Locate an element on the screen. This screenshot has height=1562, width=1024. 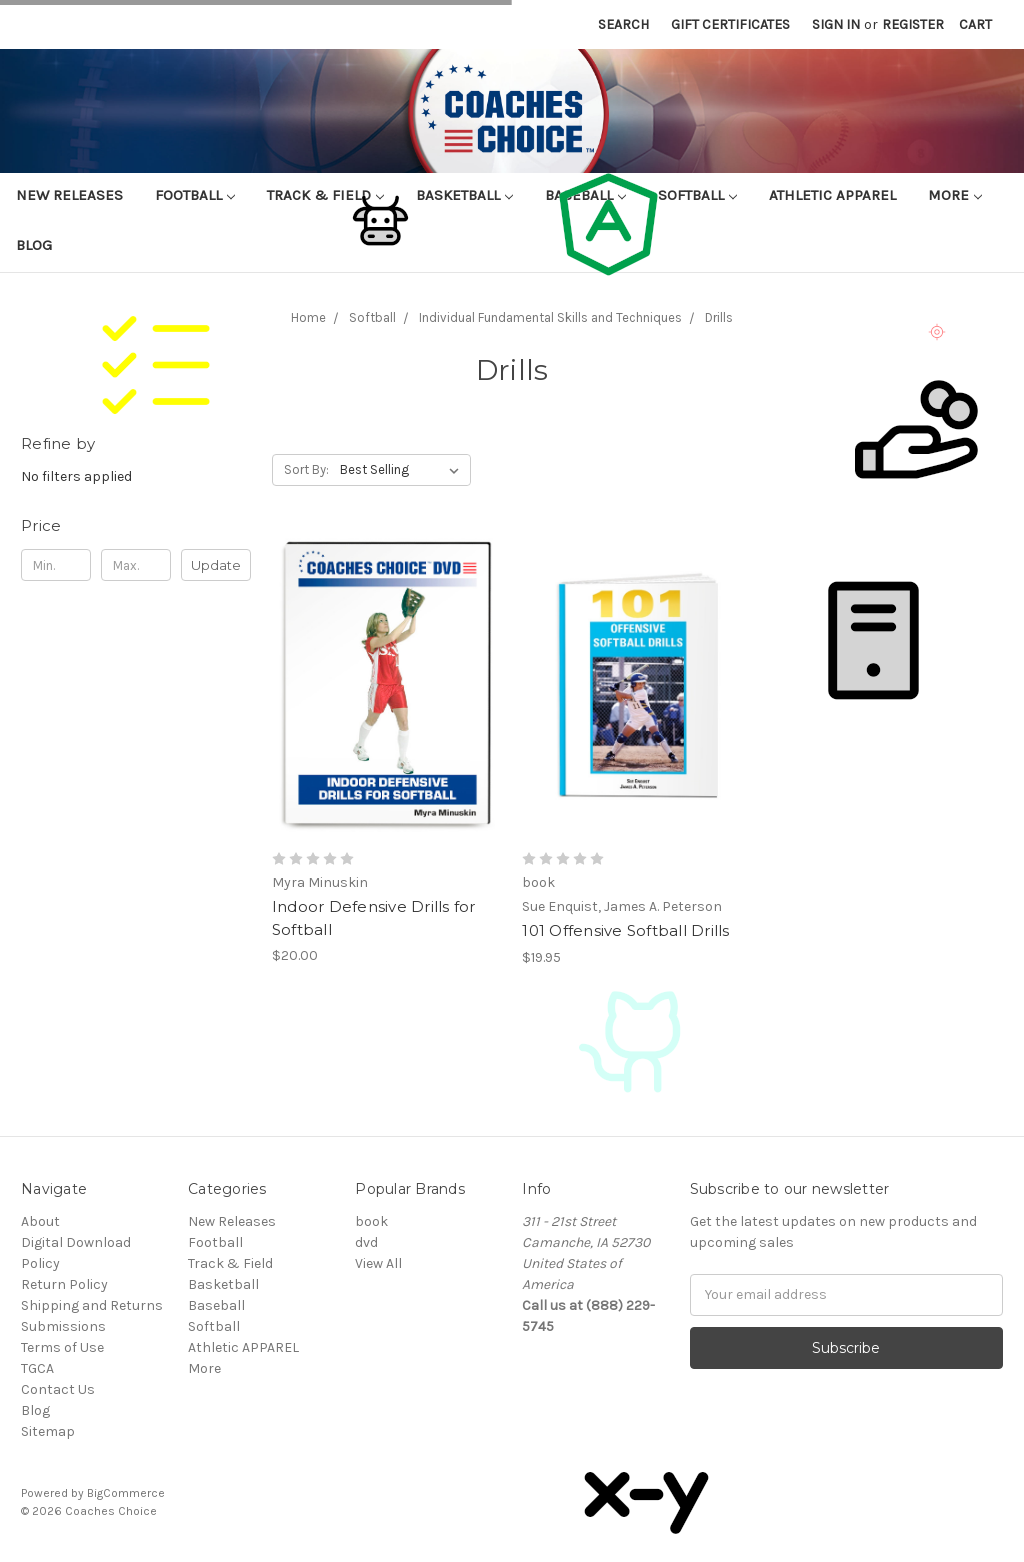
Angular framework logo is located at coordinates (608, 222).